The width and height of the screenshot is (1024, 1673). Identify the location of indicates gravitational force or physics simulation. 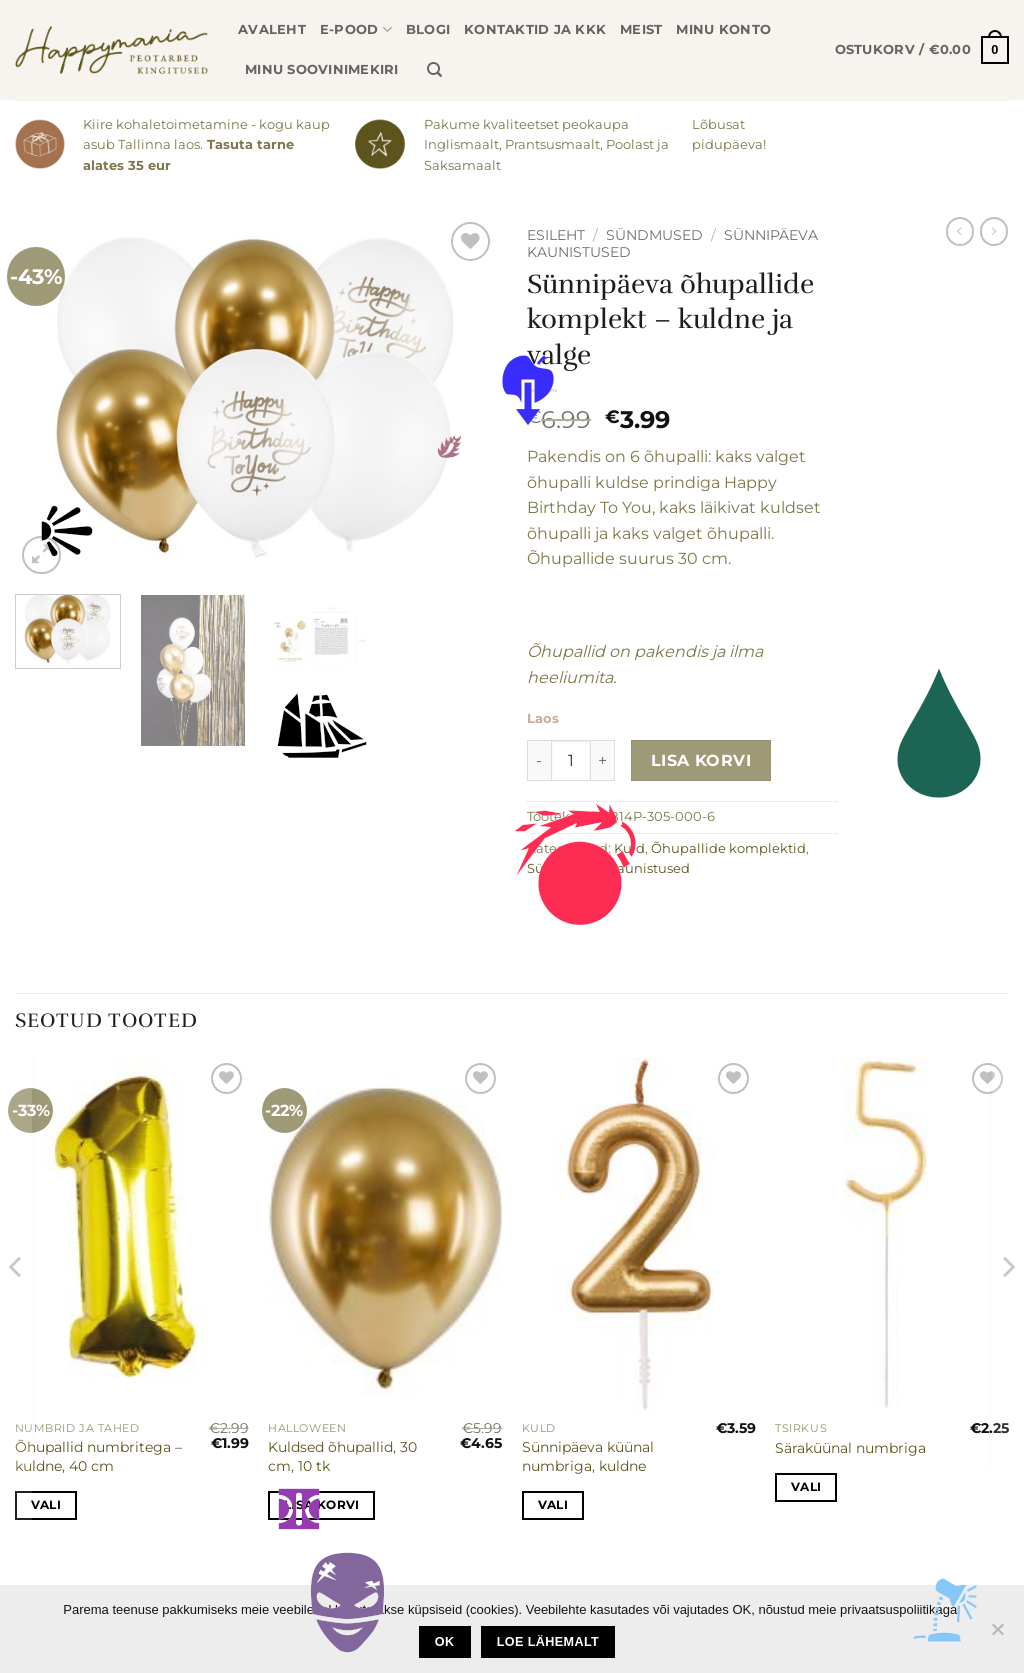
(528, 390).